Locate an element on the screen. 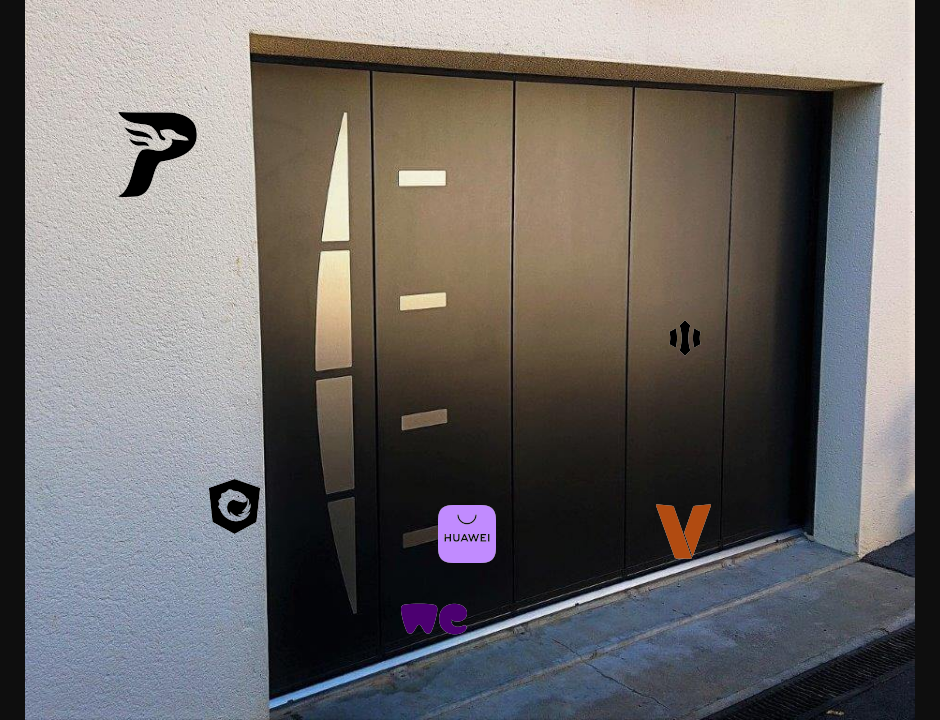  V programming language logo is located at coordinates (683, 531).